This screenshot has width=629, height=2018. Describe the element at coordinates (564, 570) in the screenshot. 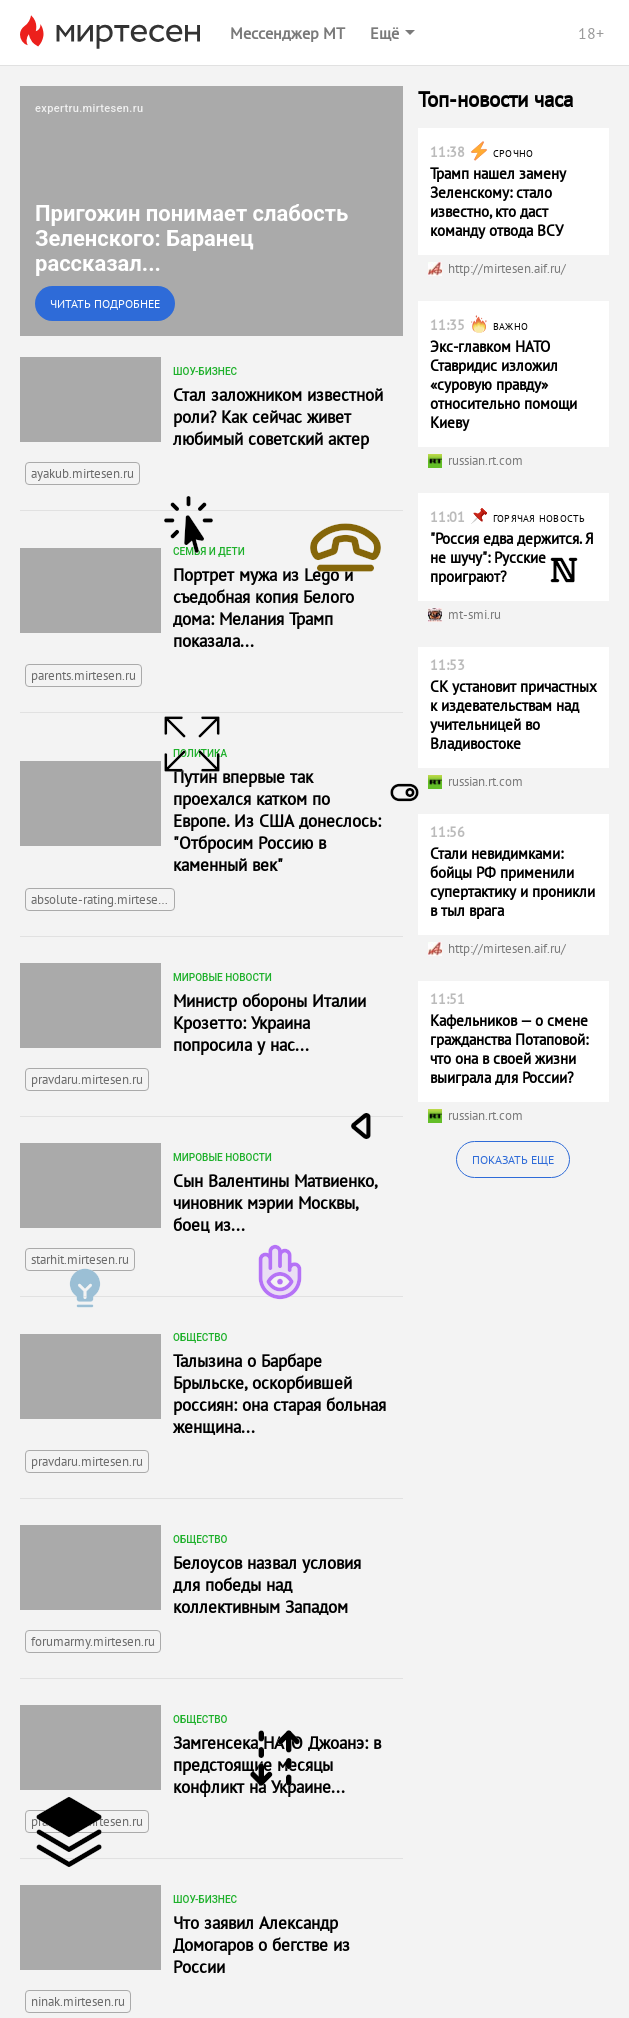

I see `open the Notion app` at that location.